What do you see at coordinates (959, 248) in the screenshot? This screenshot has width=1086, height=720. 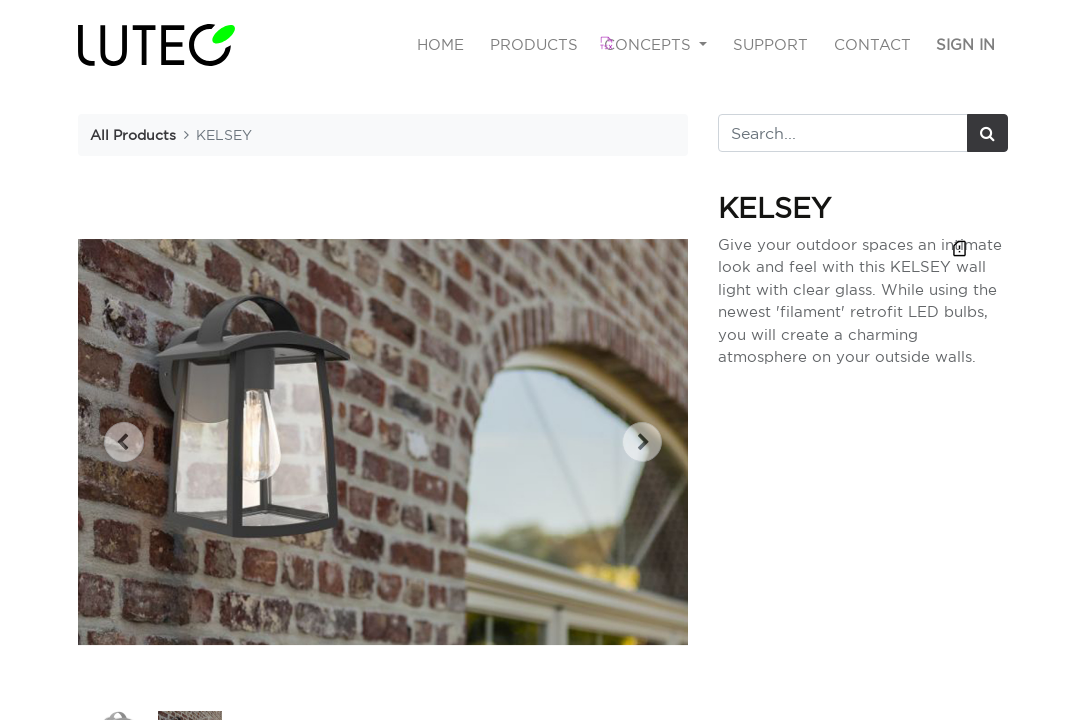 I see `sd card storage warning or error` at bounding box center [959, 248].